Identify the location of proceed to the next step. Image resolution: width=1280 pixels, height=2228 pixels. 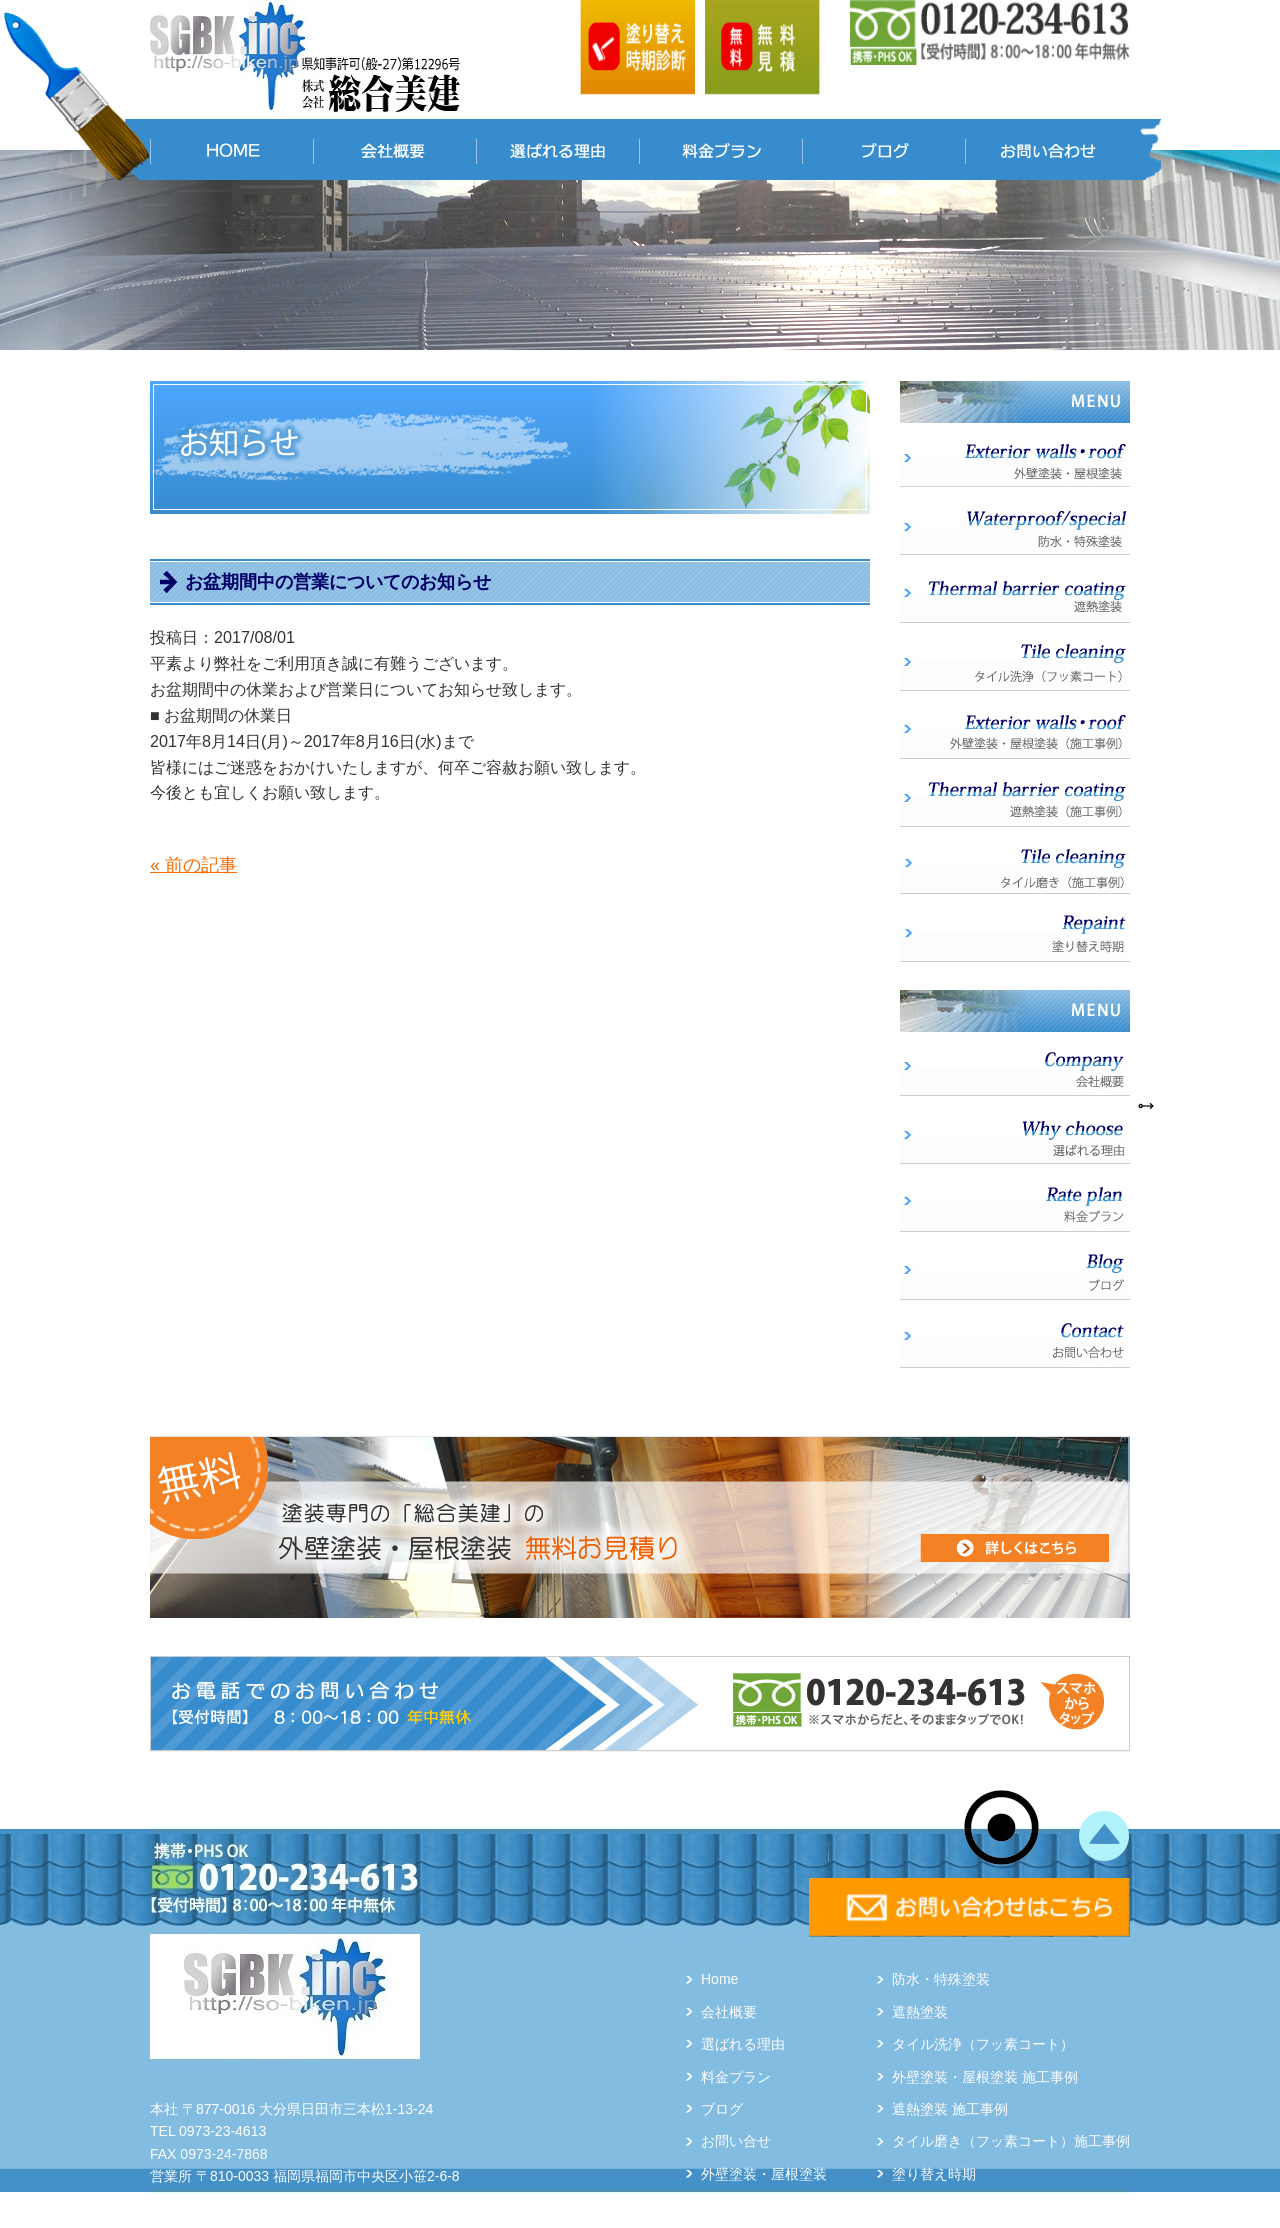
(1146, 1106).